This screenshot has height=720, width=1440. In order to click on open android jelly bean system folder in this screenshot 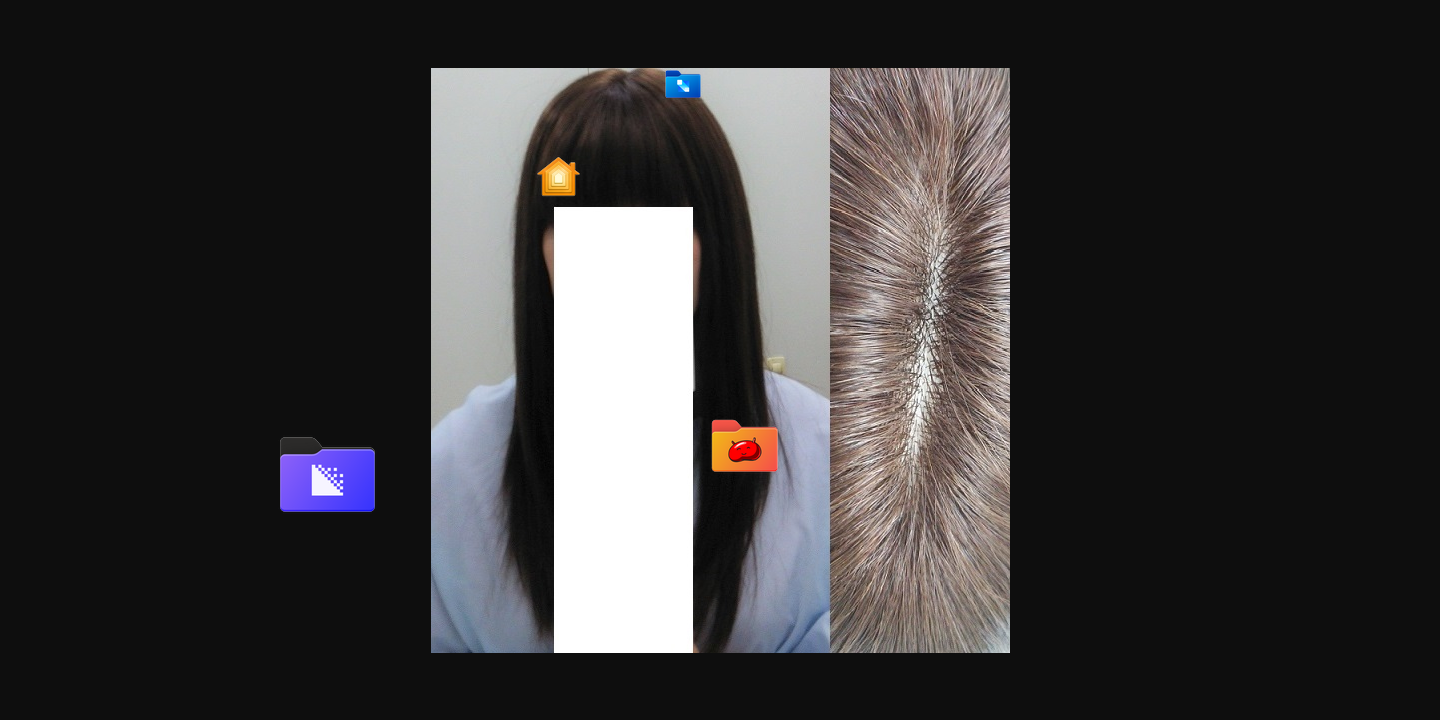, I will do `click(744, 447)`.